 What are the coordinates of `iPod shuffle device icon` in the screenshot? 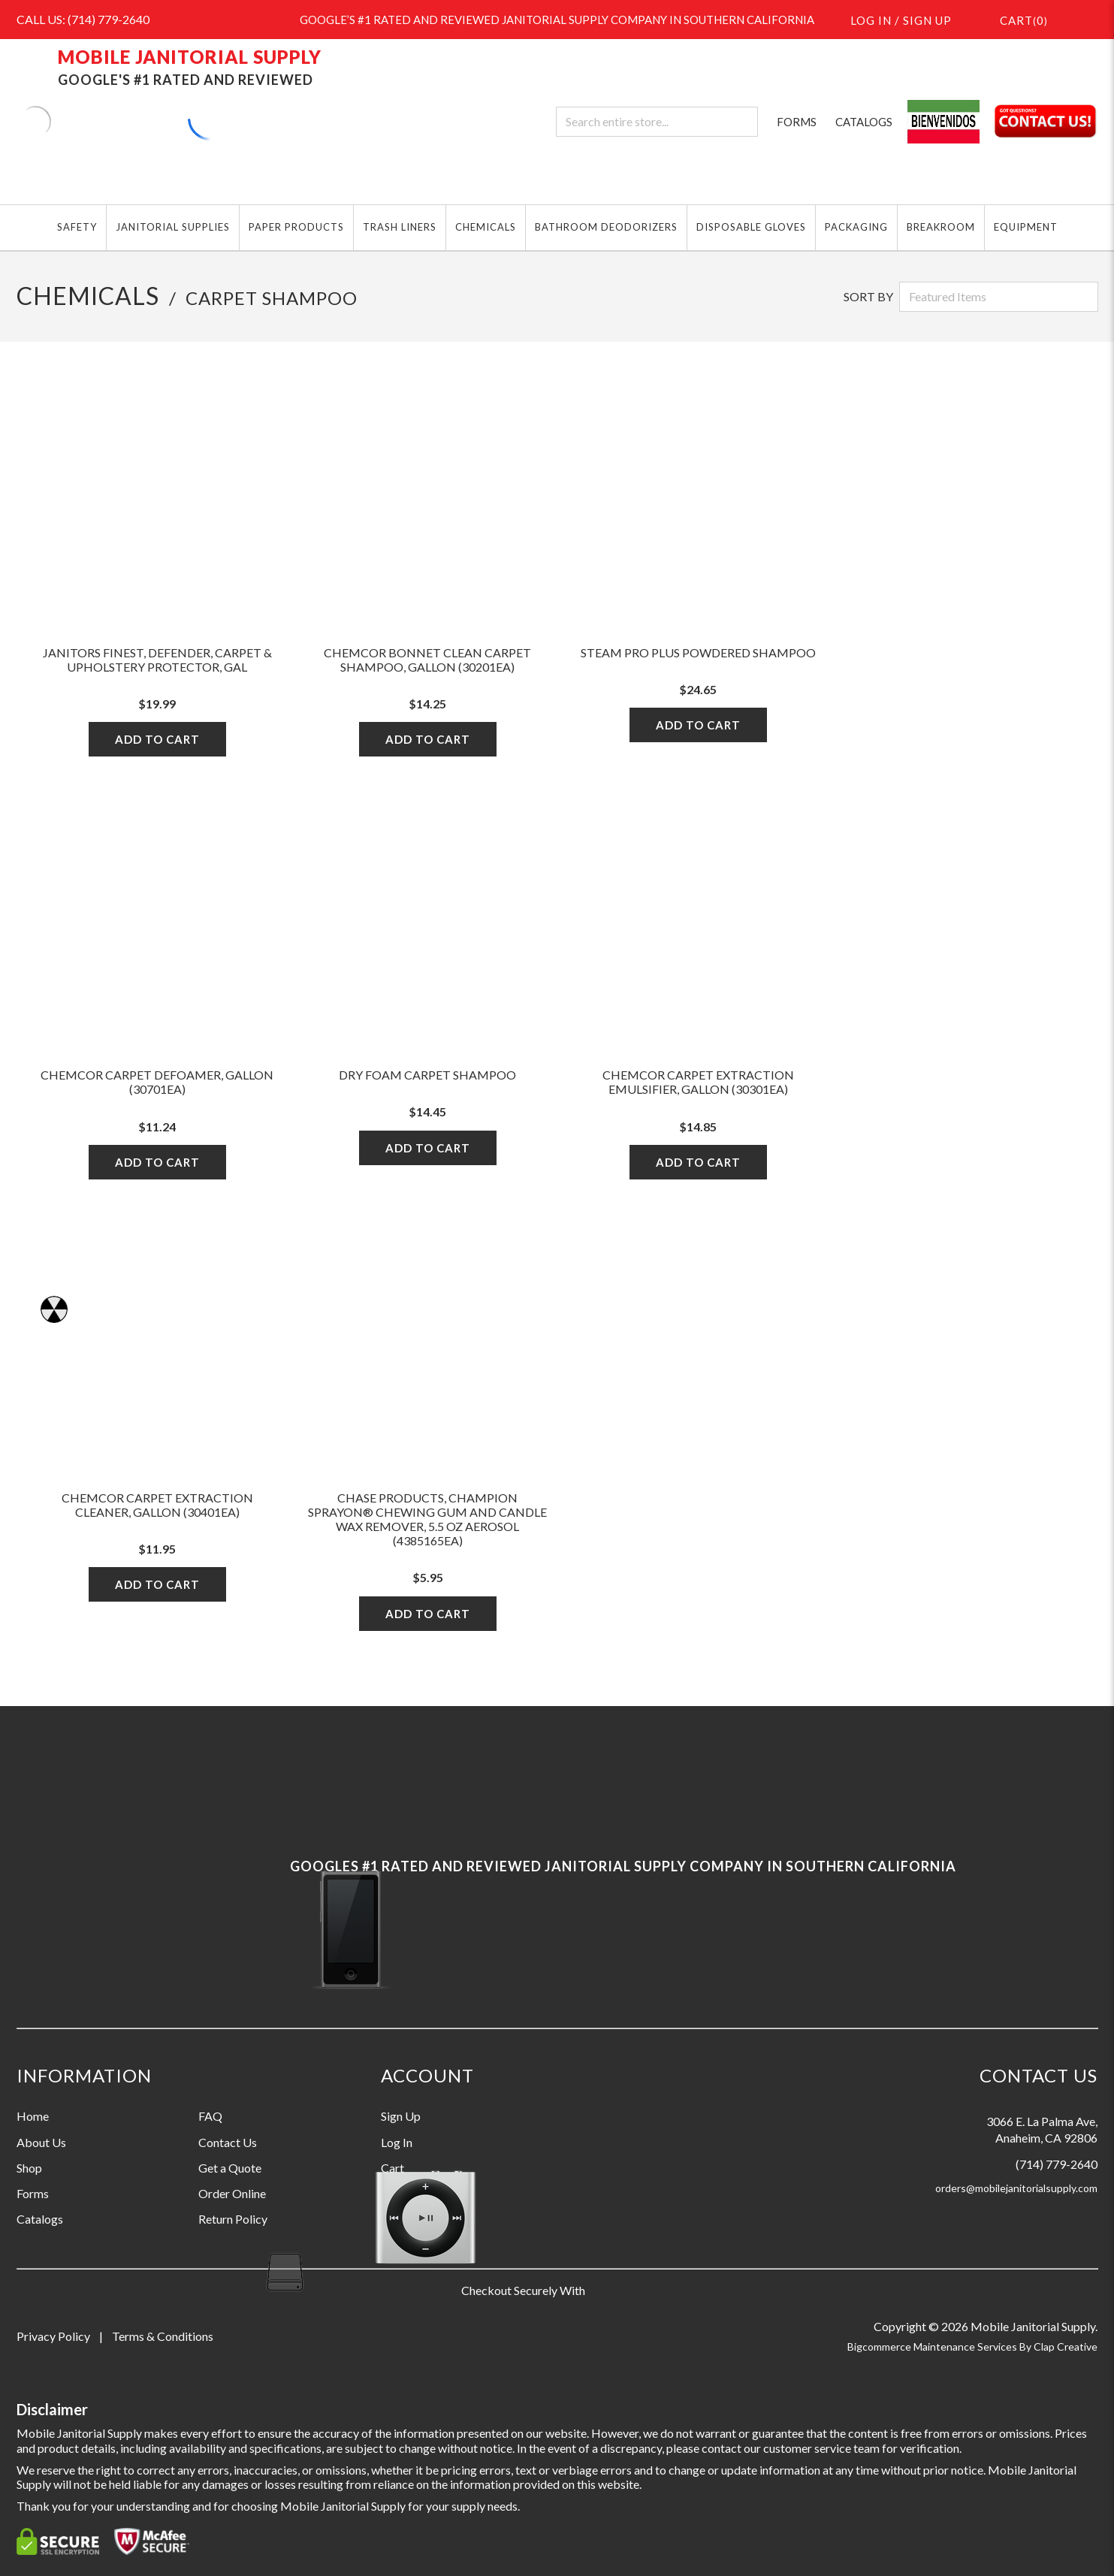 It's located at (425, 2217).